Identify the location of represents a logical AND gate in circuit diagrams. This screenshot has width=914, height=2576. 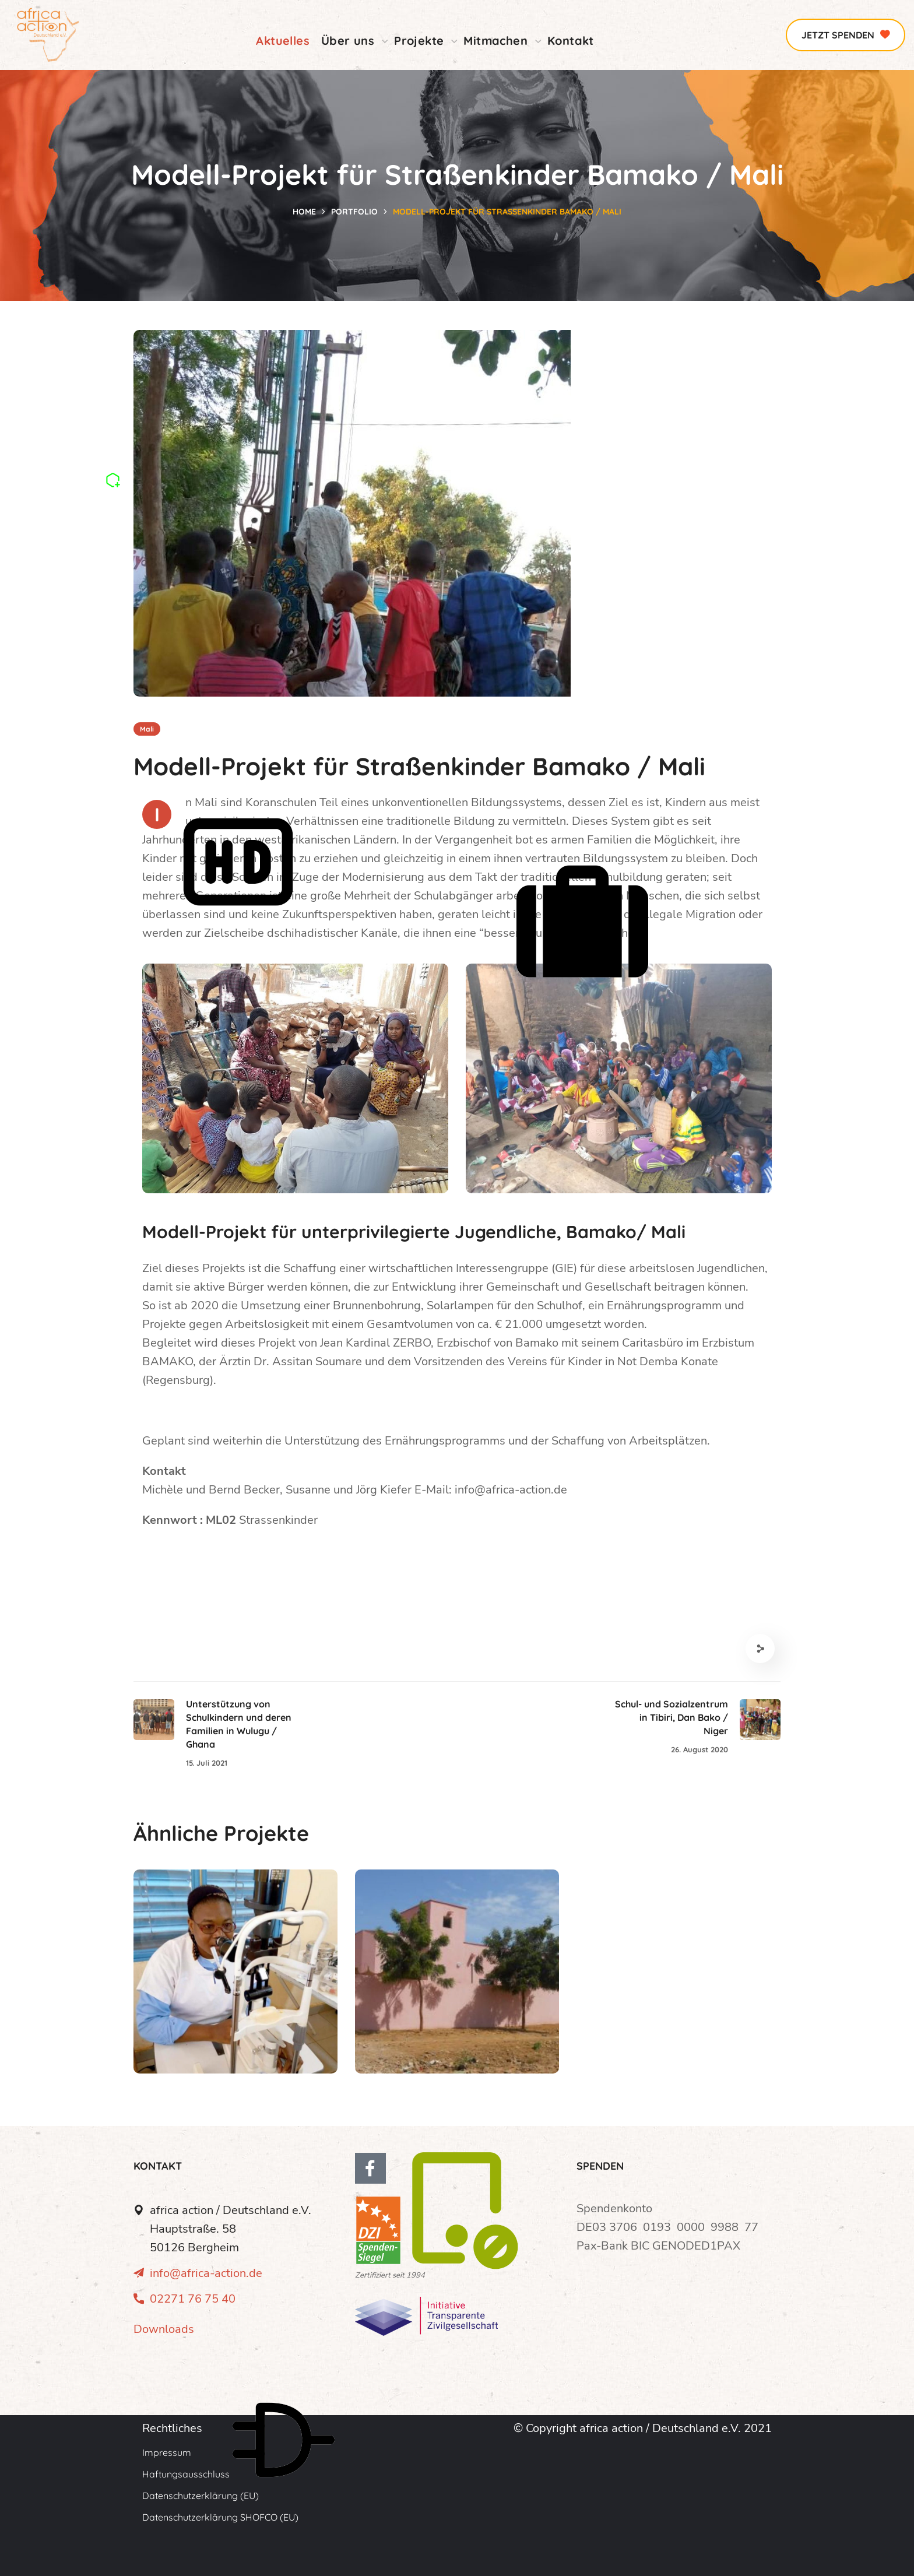
(283, 2440).